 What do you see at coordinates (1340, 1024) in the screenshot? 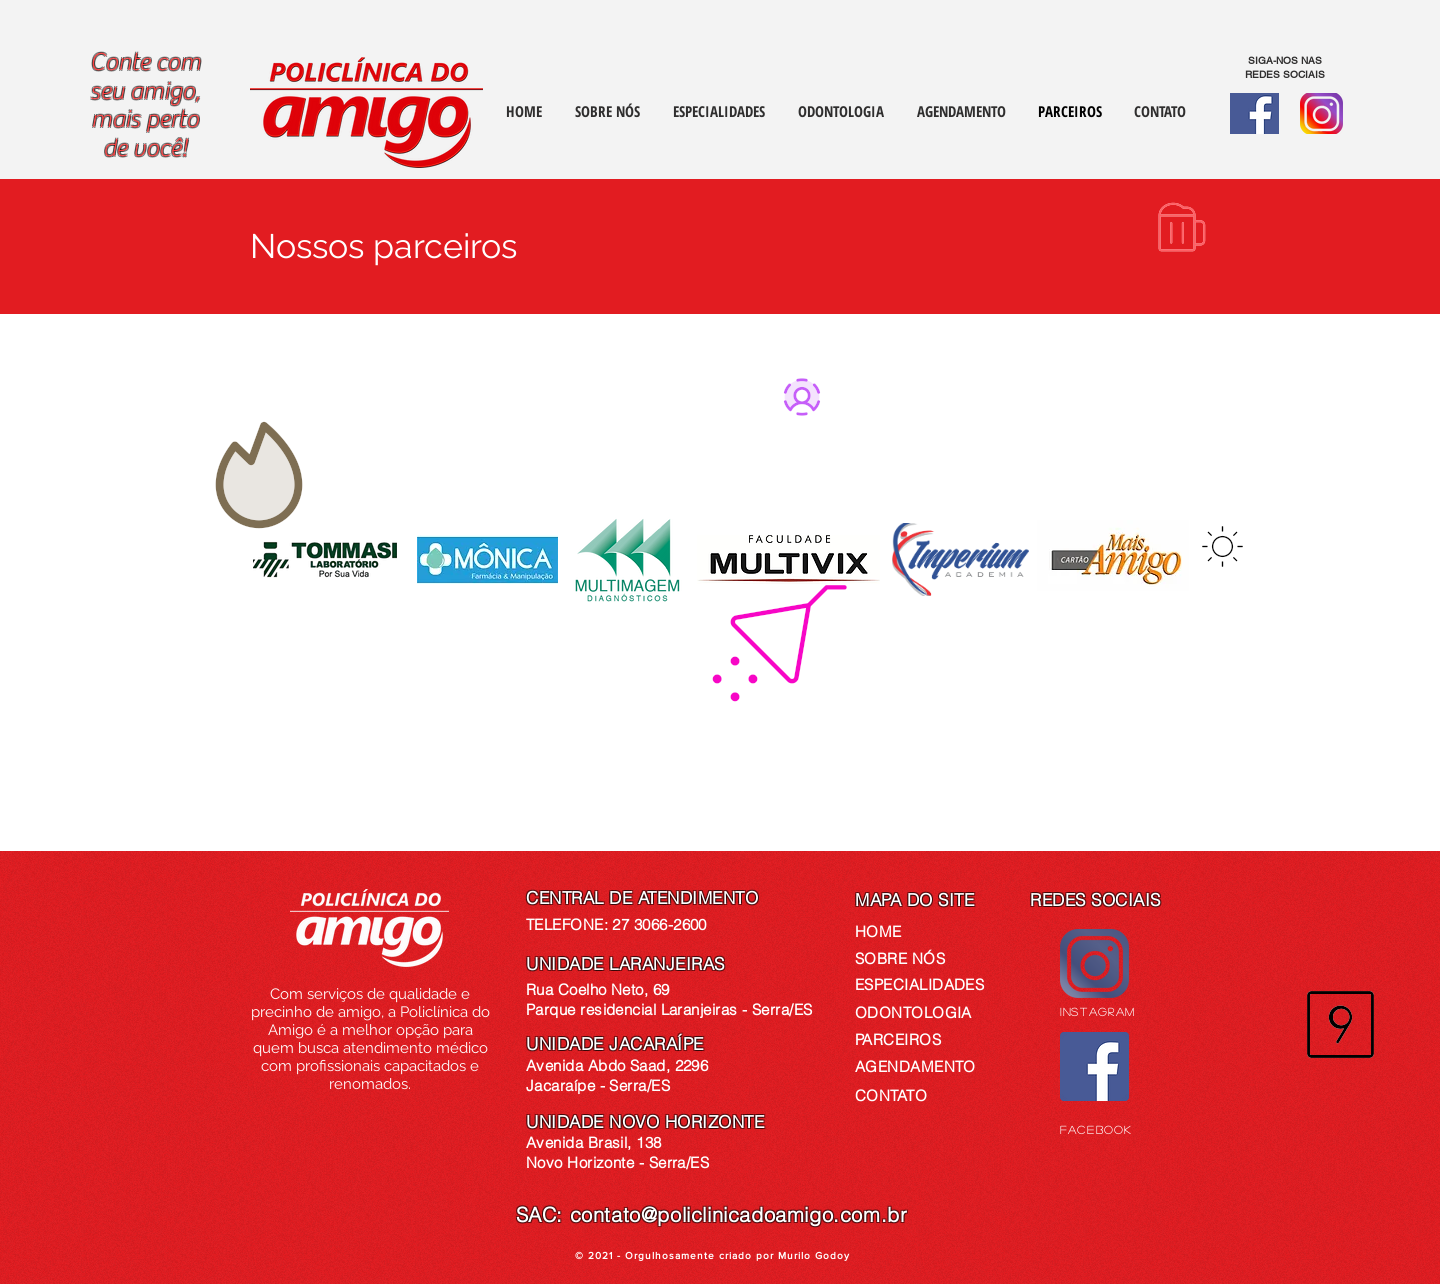
I see `select number nine from a numeric keypad` at bounding box center [1340, 1024].